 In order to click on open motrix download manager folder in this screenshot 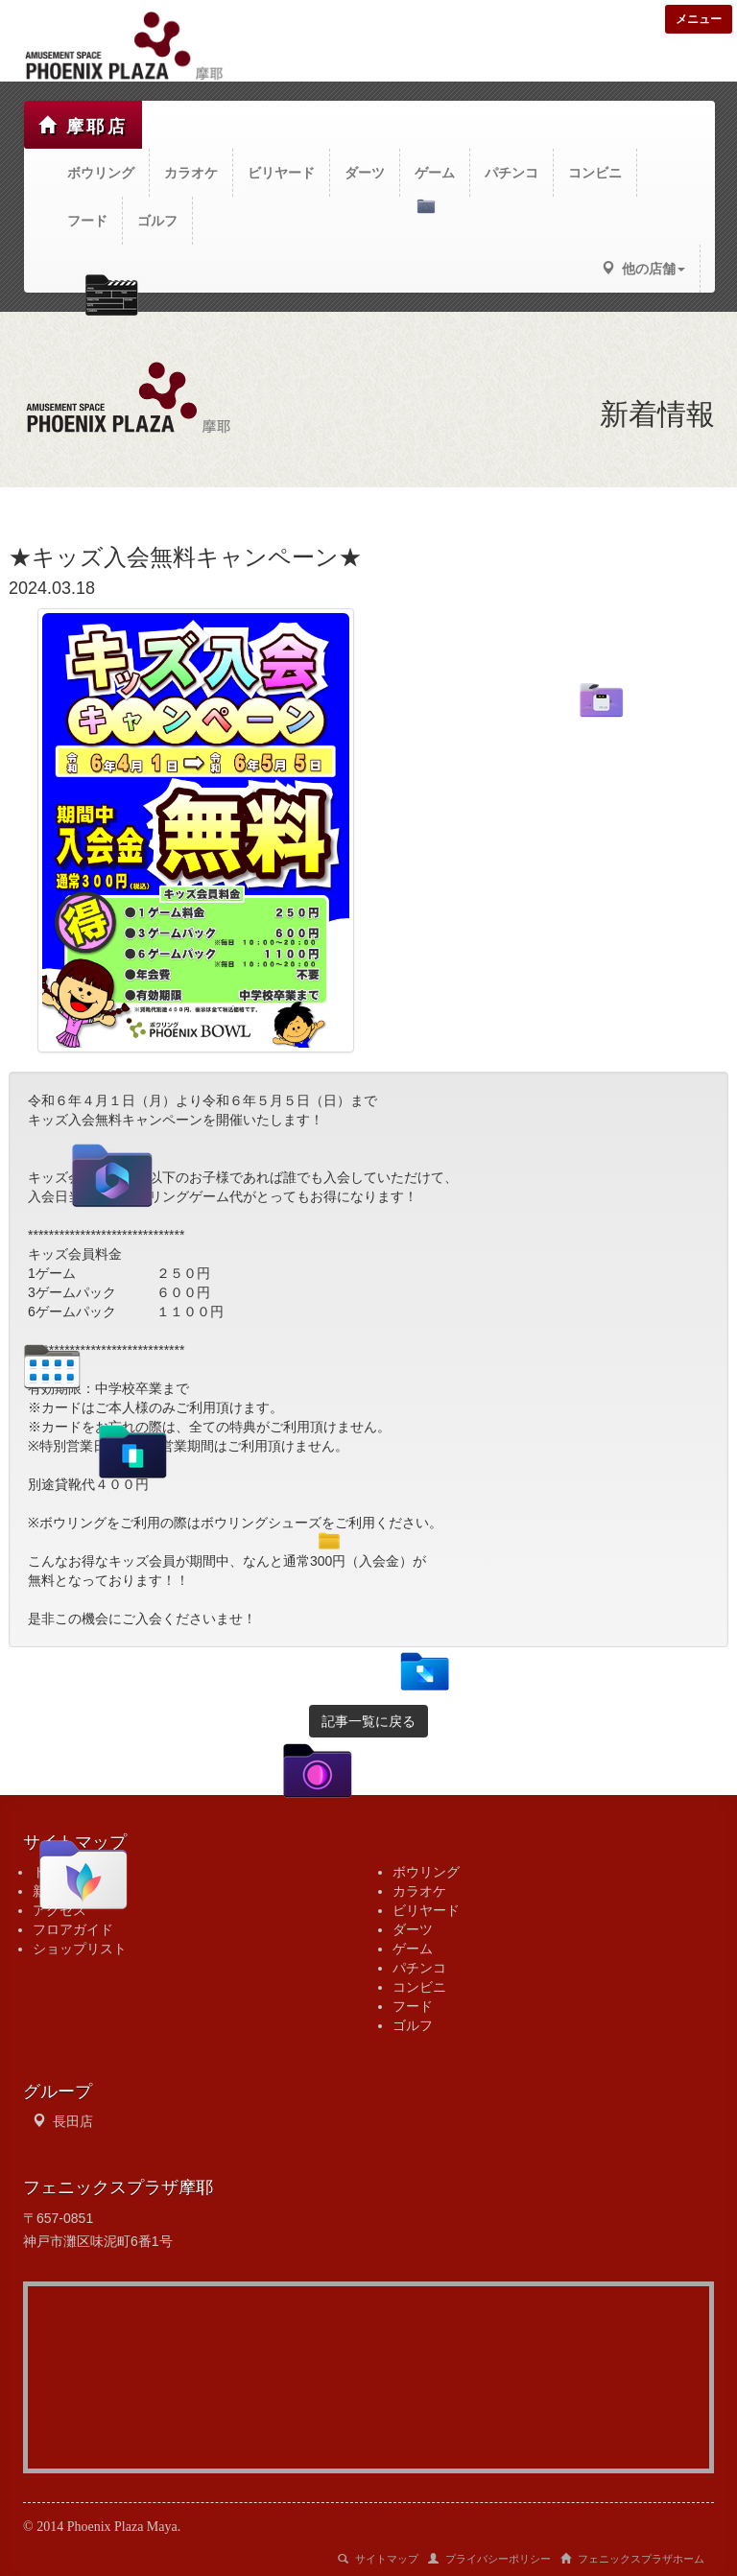, I will do `click(601, 701)`.